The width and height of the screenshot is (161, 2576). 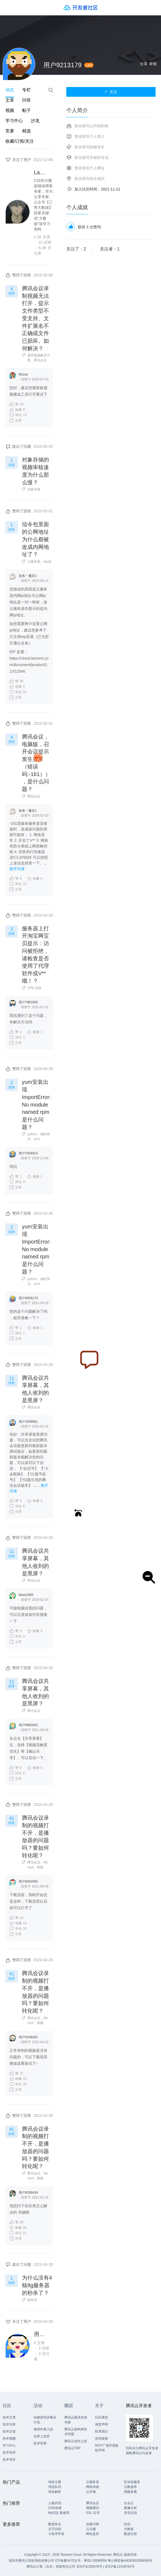 What do you see at coordinates (78, 1513) in the screenshot?
I see `return to campsite or base location` at bounding box center [78, 1513].